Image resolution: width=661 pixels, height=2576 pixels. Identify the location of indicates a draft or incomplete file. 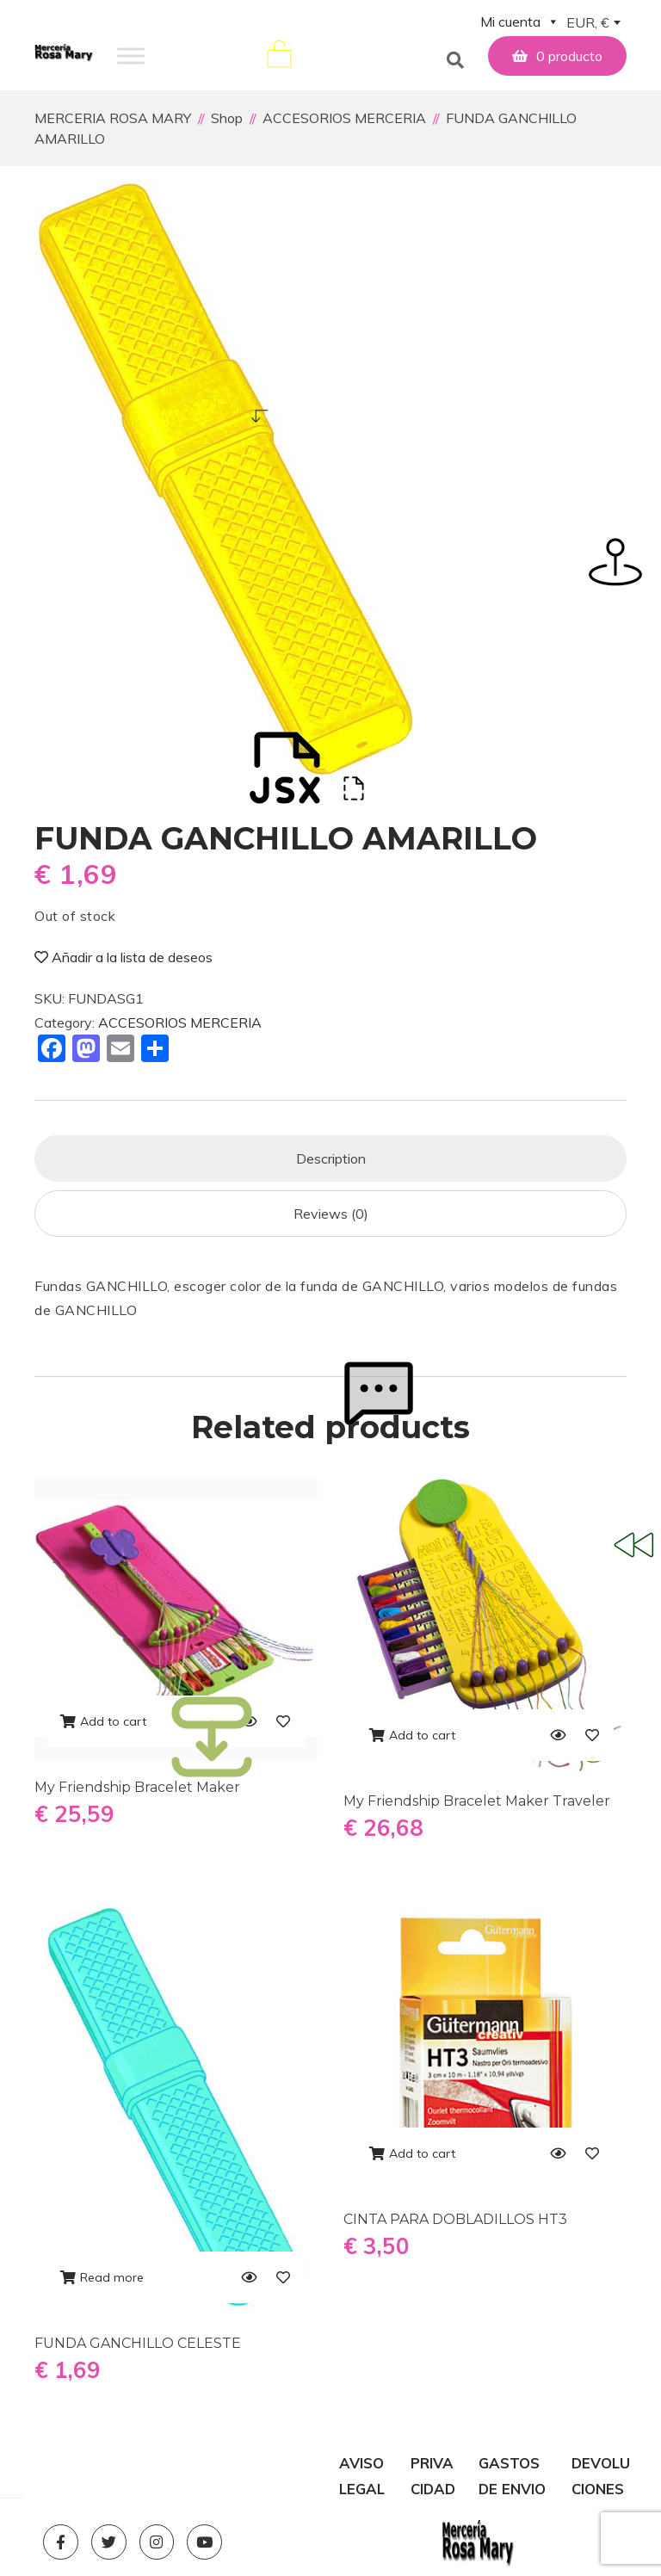
(354, 788).